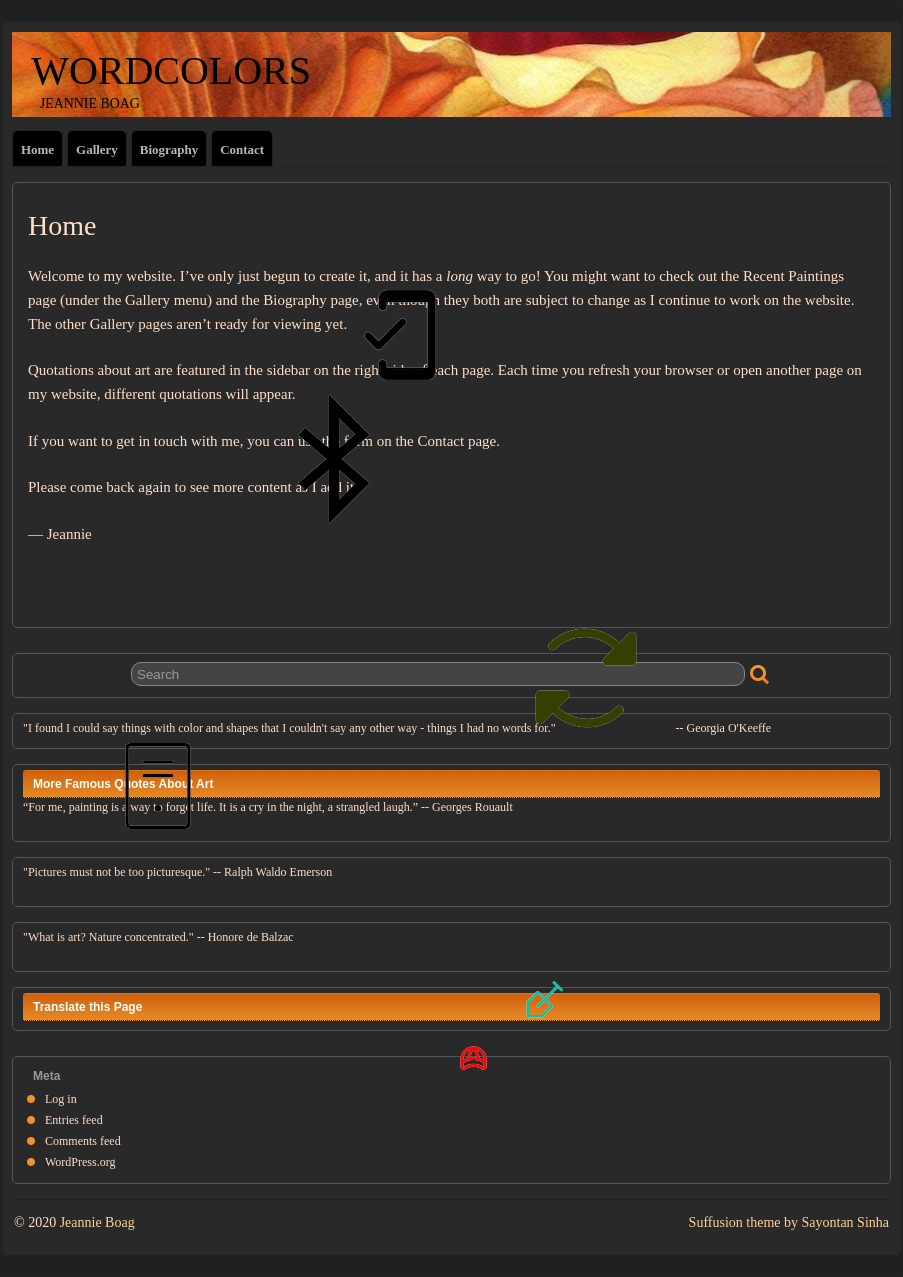 The height and width of the screenshot is (1277, 903). What do you see at coordinates (399, 335) in the screenshot?
I see `indicates mobile-friendly or responsive design` at bounding box center [399, 335].